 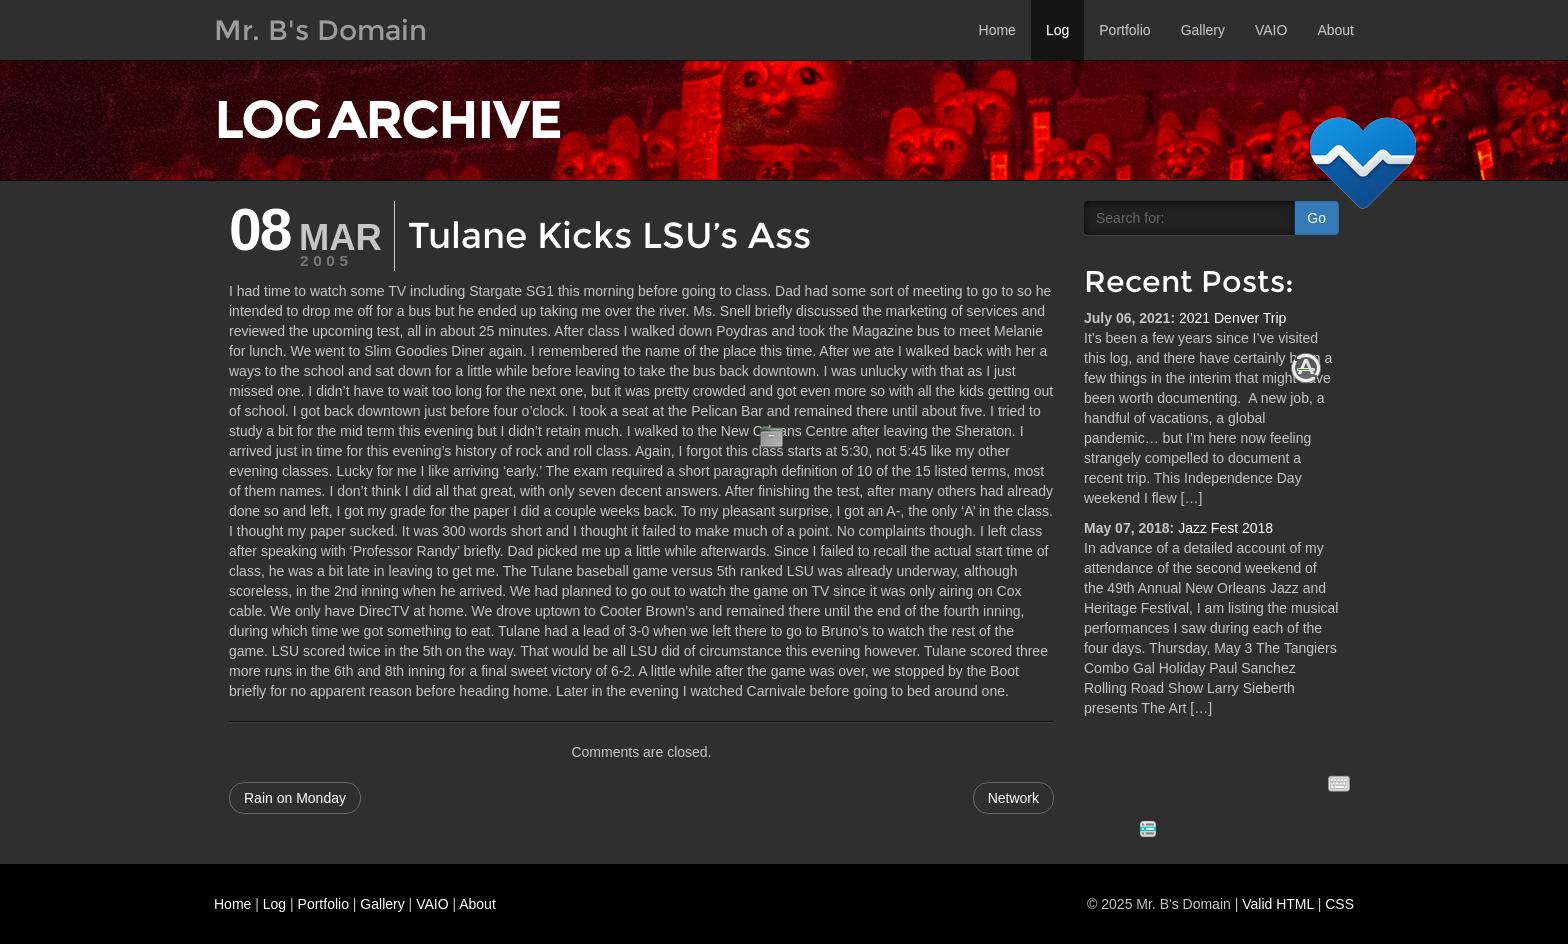 What do you see at coordinates (771, 436) in the screenshot?
I see `open the file manager application` at bounding box center [771, 436].